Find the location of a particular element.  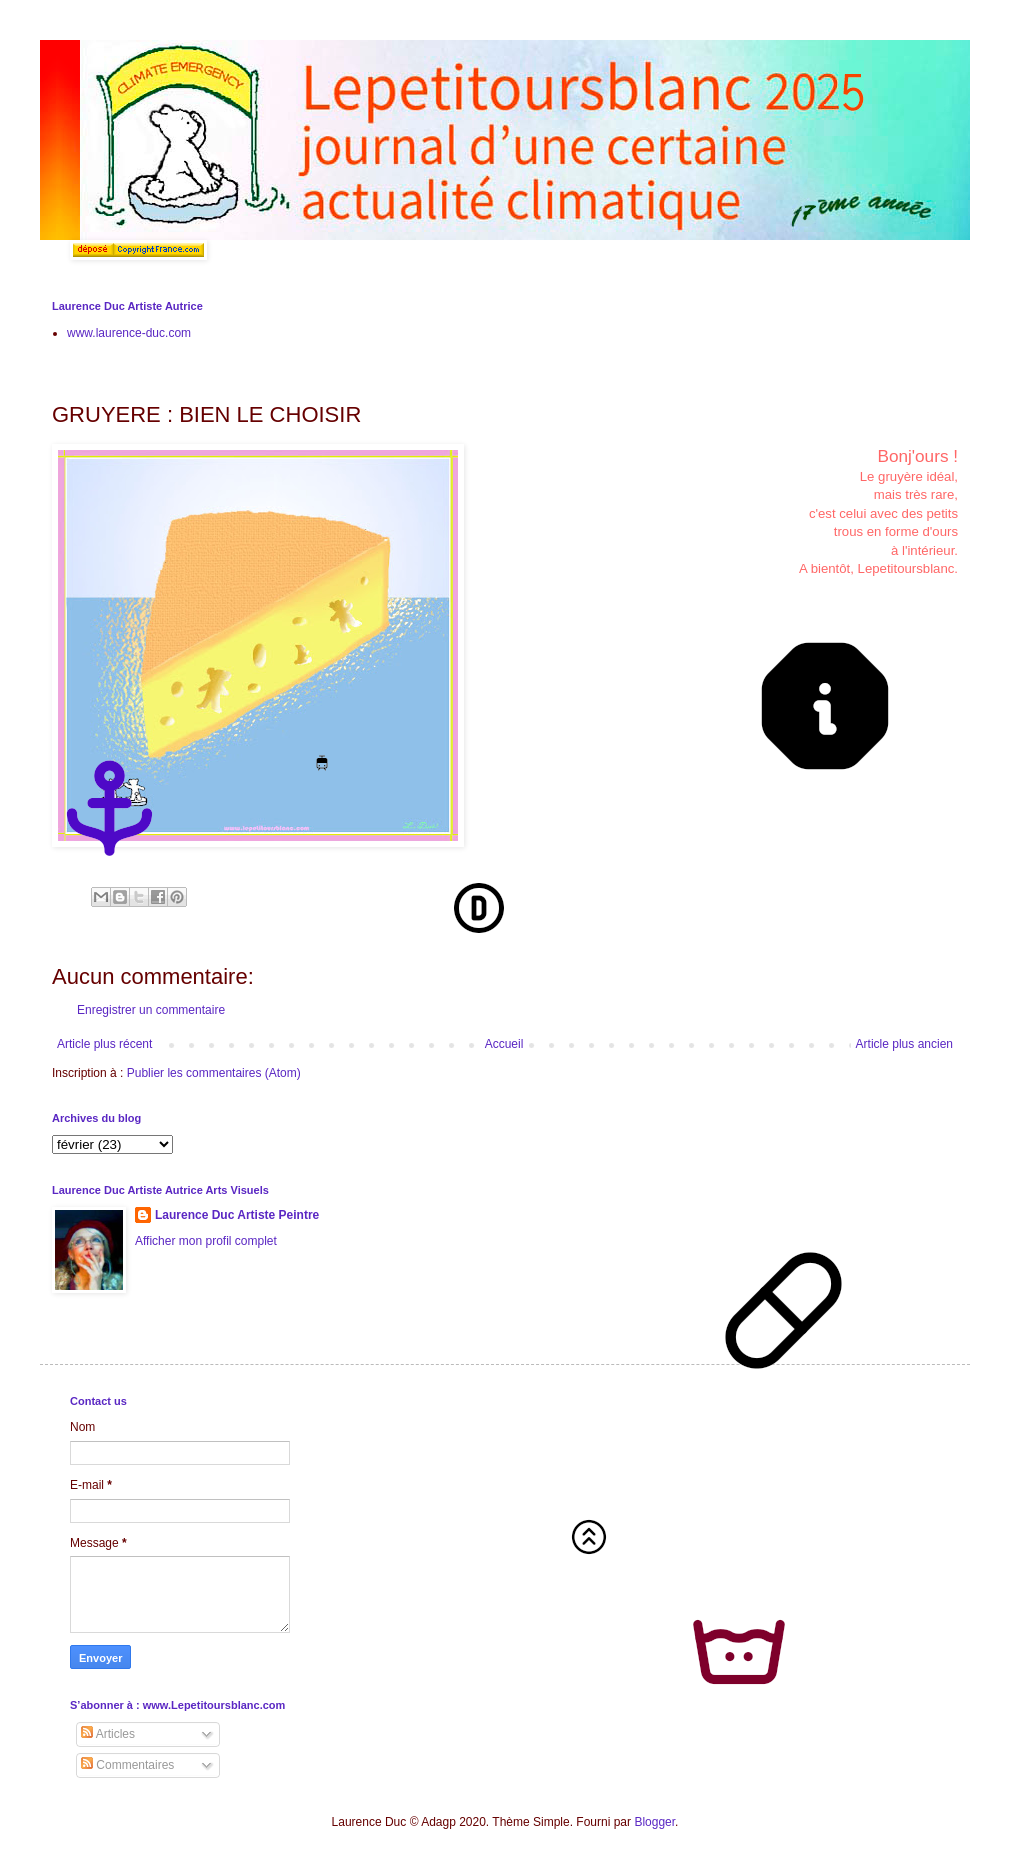

view more information or details is located at coordinates (825, 706).